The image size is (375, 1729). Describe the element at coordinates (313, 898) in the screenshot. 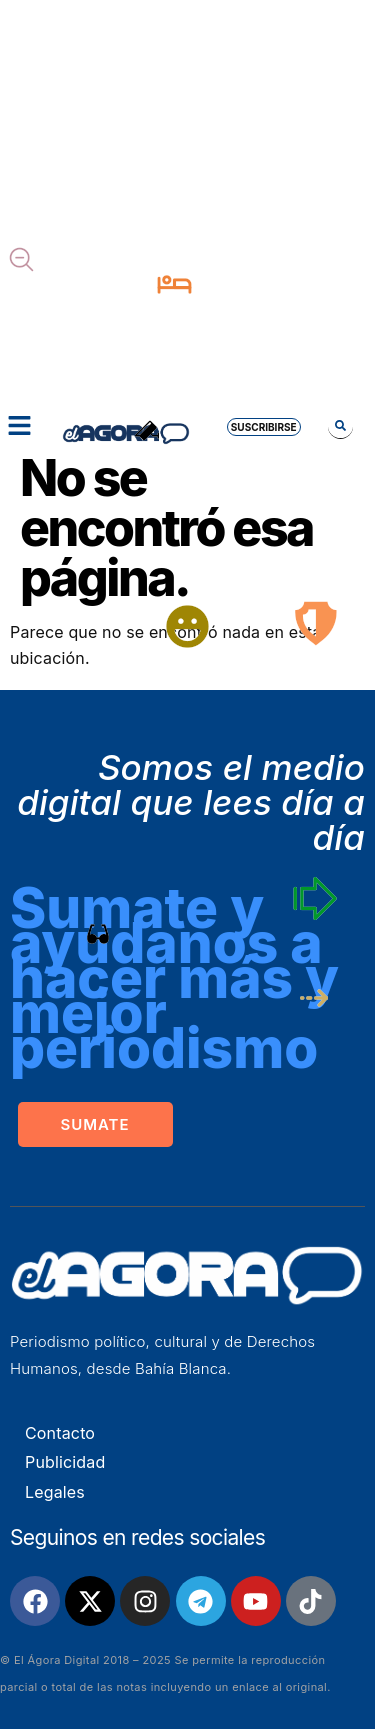

I see `go to next step or continue forward` at that location.